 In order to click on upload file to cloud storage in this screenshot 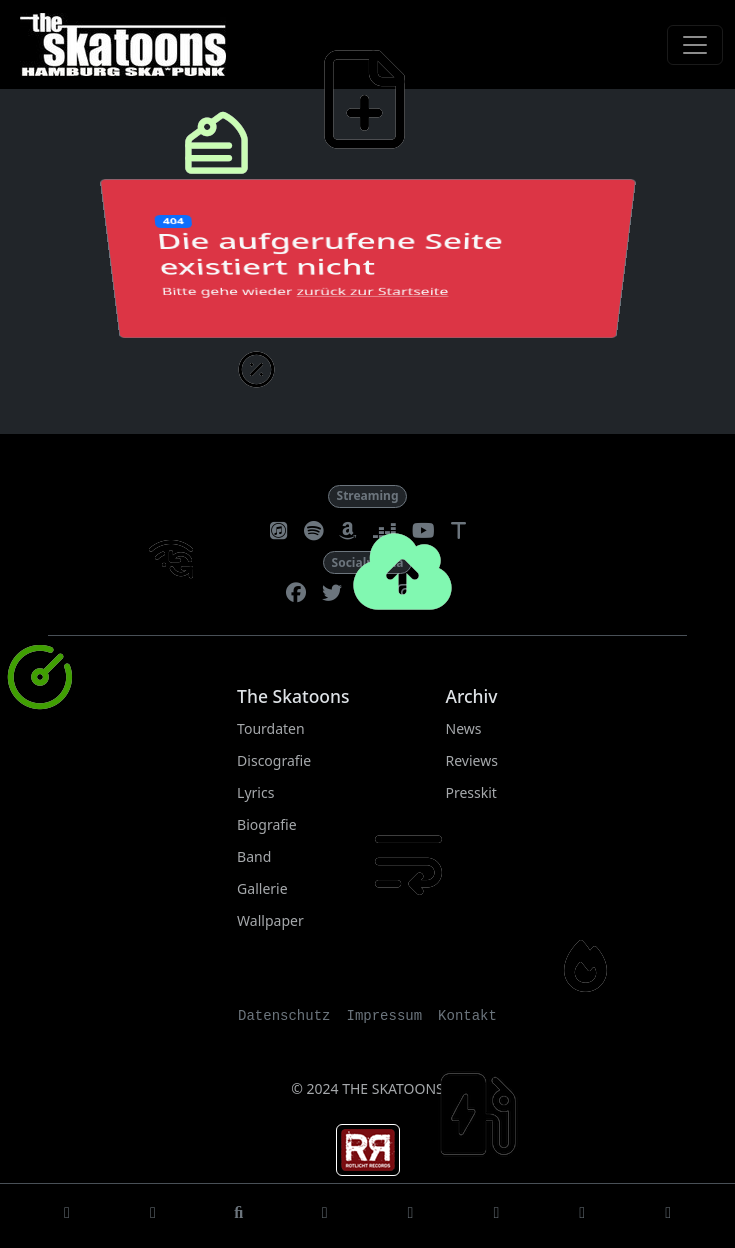, I will do `click(402, 571)`.